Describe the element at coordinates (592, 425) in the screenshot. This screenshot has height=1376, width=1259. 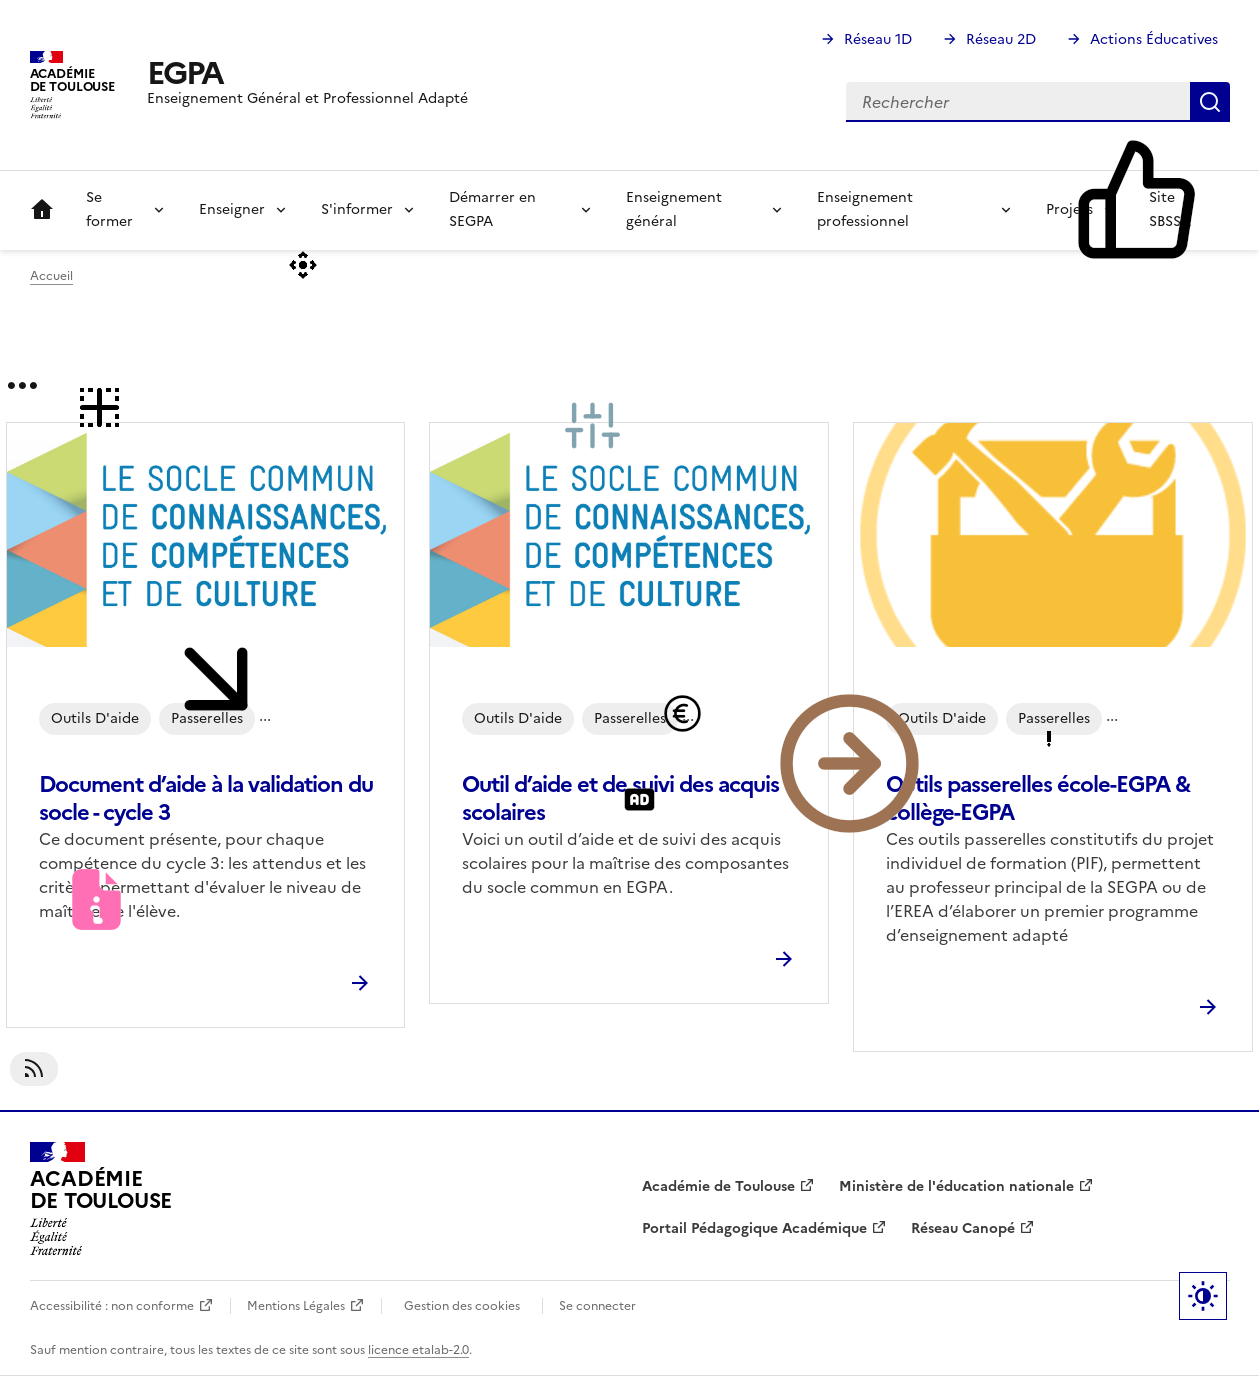
I see `adjust settings or preferences` at that location.